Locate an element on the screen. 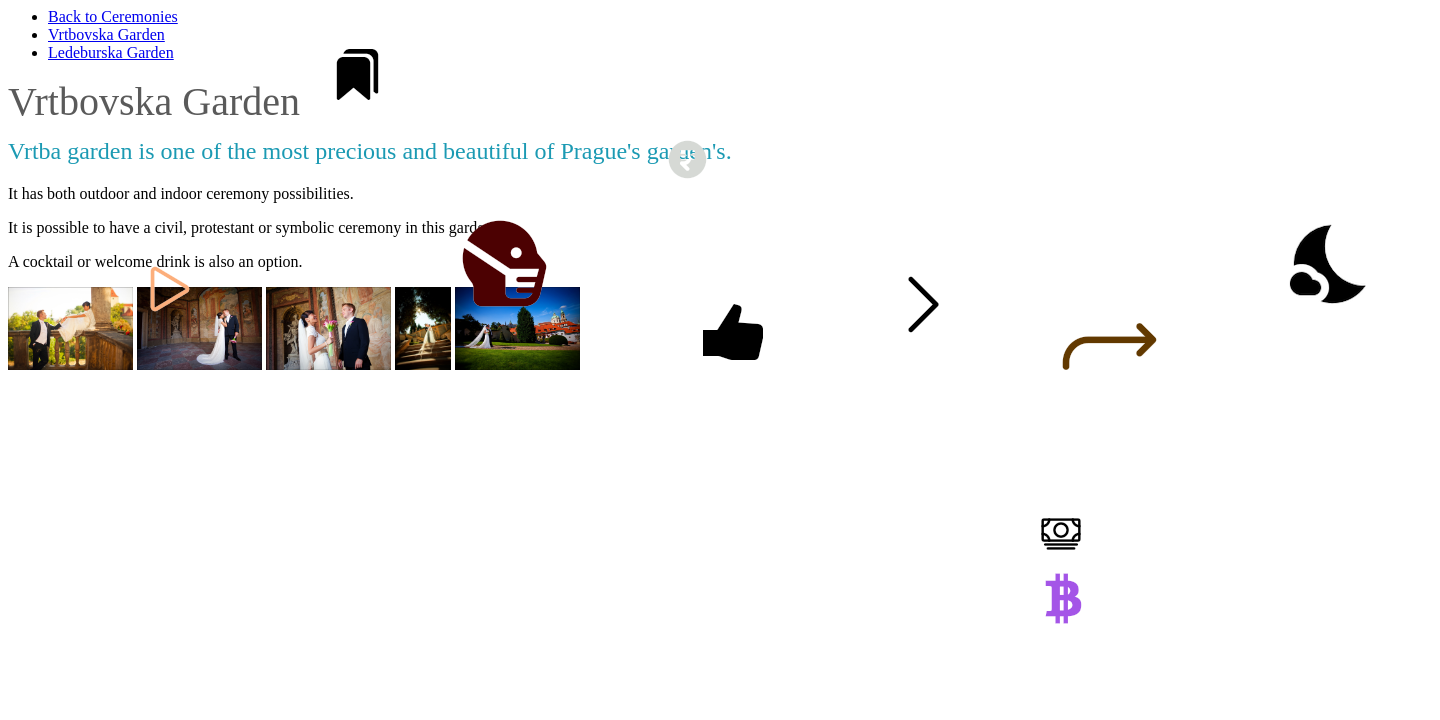 The width and height of the screenshot is (1440, 720). navigate to the next item or page is located at coordinates (923, 304).